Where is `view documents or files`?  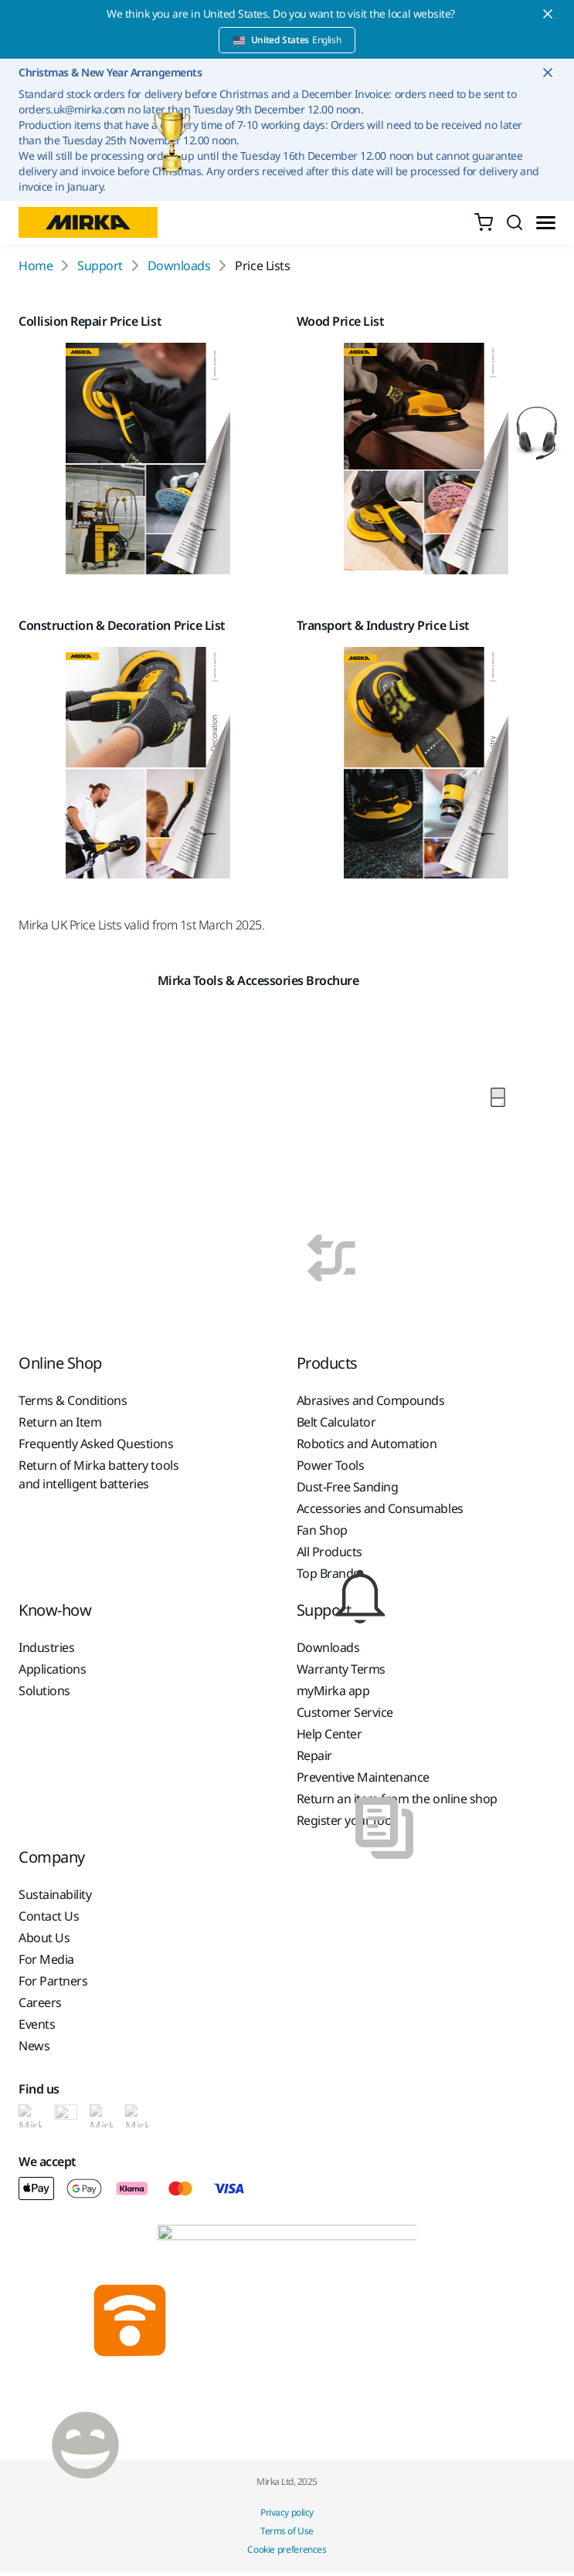 view documents or files is located at coordinates (386, 1828).